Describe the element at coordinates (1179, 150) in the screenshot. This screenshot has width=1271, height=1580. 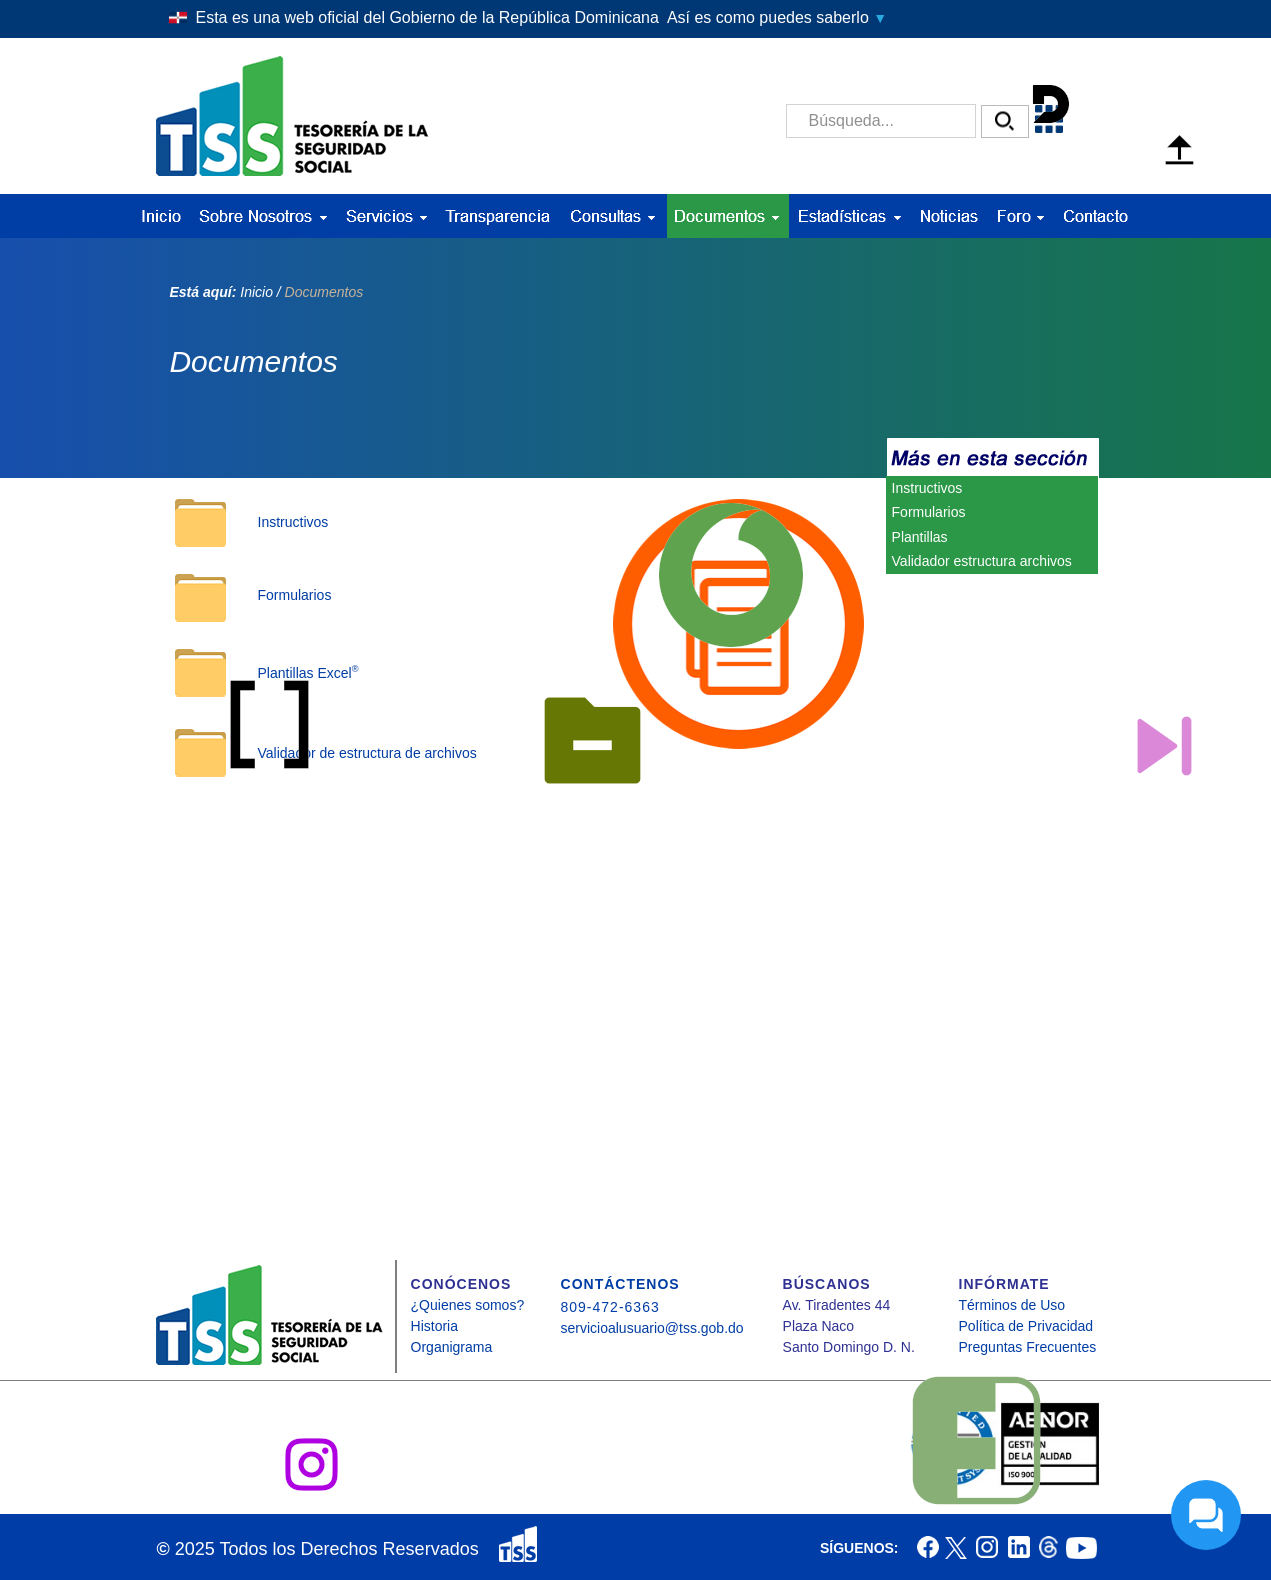
I see `upload a file or document` at that location.